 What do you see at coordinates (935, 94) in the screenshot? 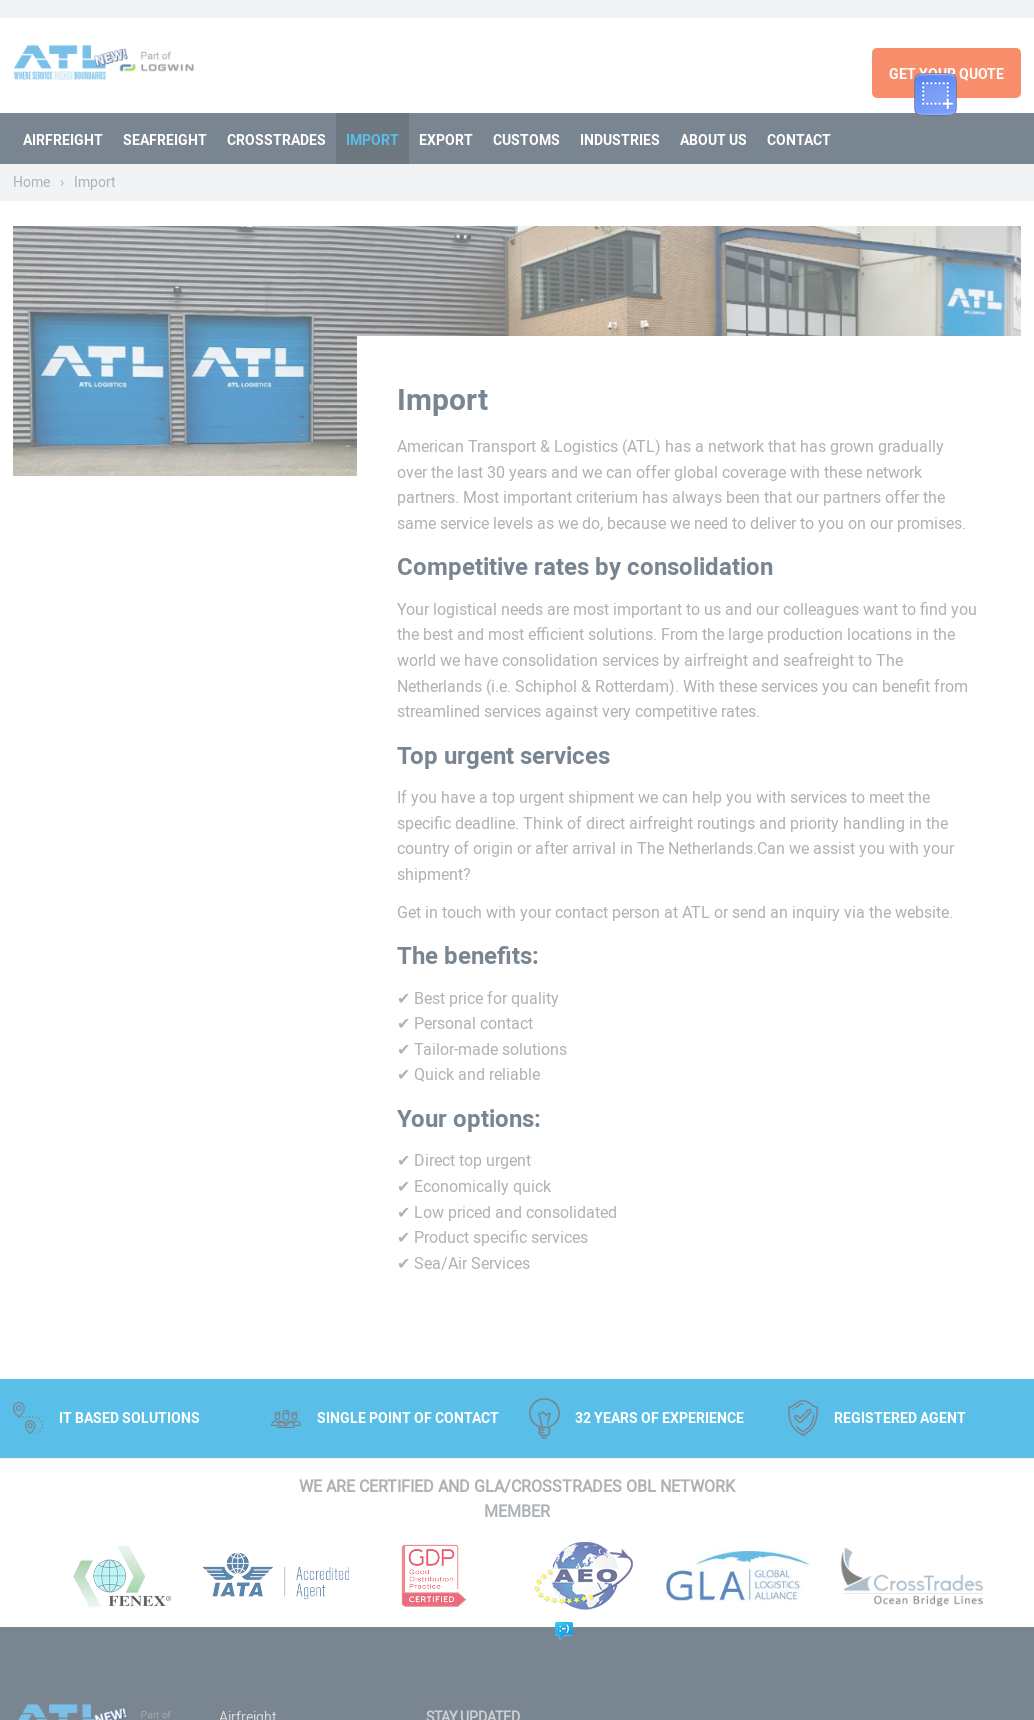
I see `take a screenshot` at bounding box center [935, 94].